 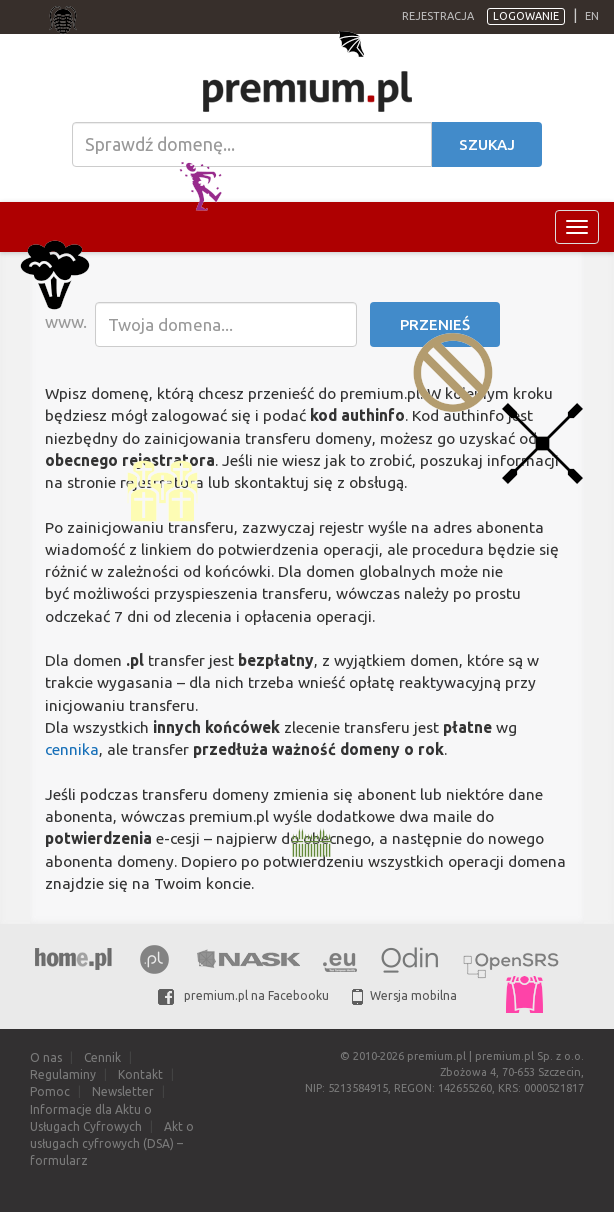 What do you see at coordinates (524, 994) in the screenshot?
I see `equip basic armor or clothing item` at bounding box center [524, 994].